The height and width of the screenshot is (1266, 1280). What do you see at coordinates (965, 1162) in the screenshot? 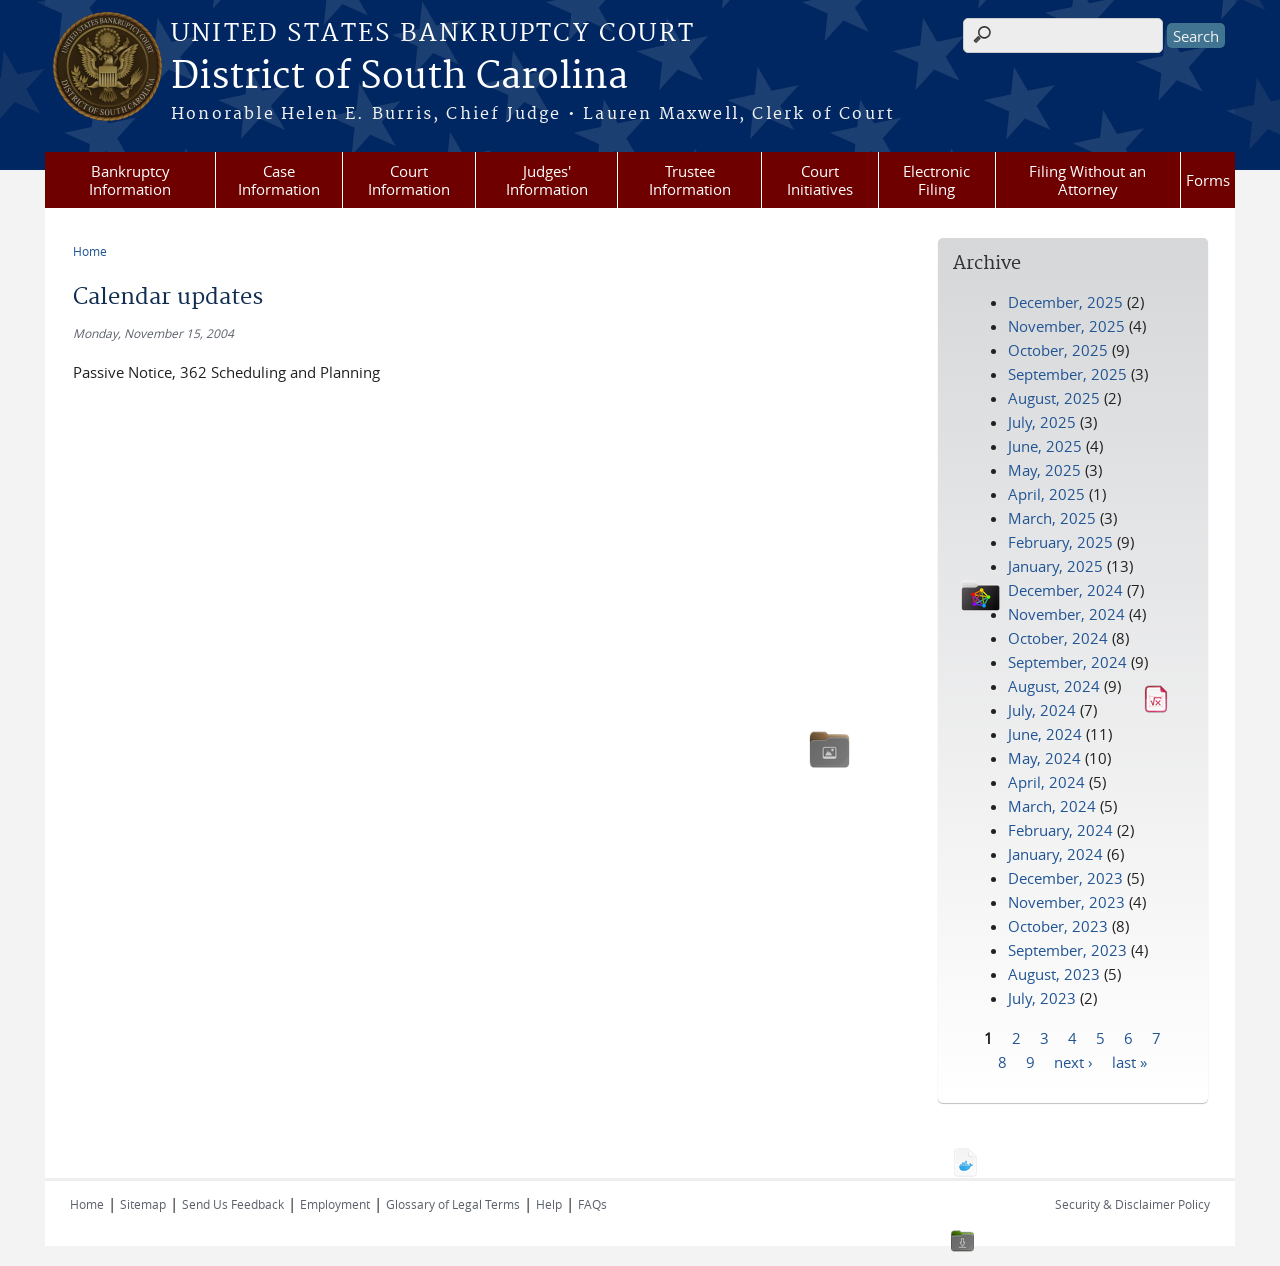
I see `a dockerfile or docker configuration file` at bounding box center [965, 1162].